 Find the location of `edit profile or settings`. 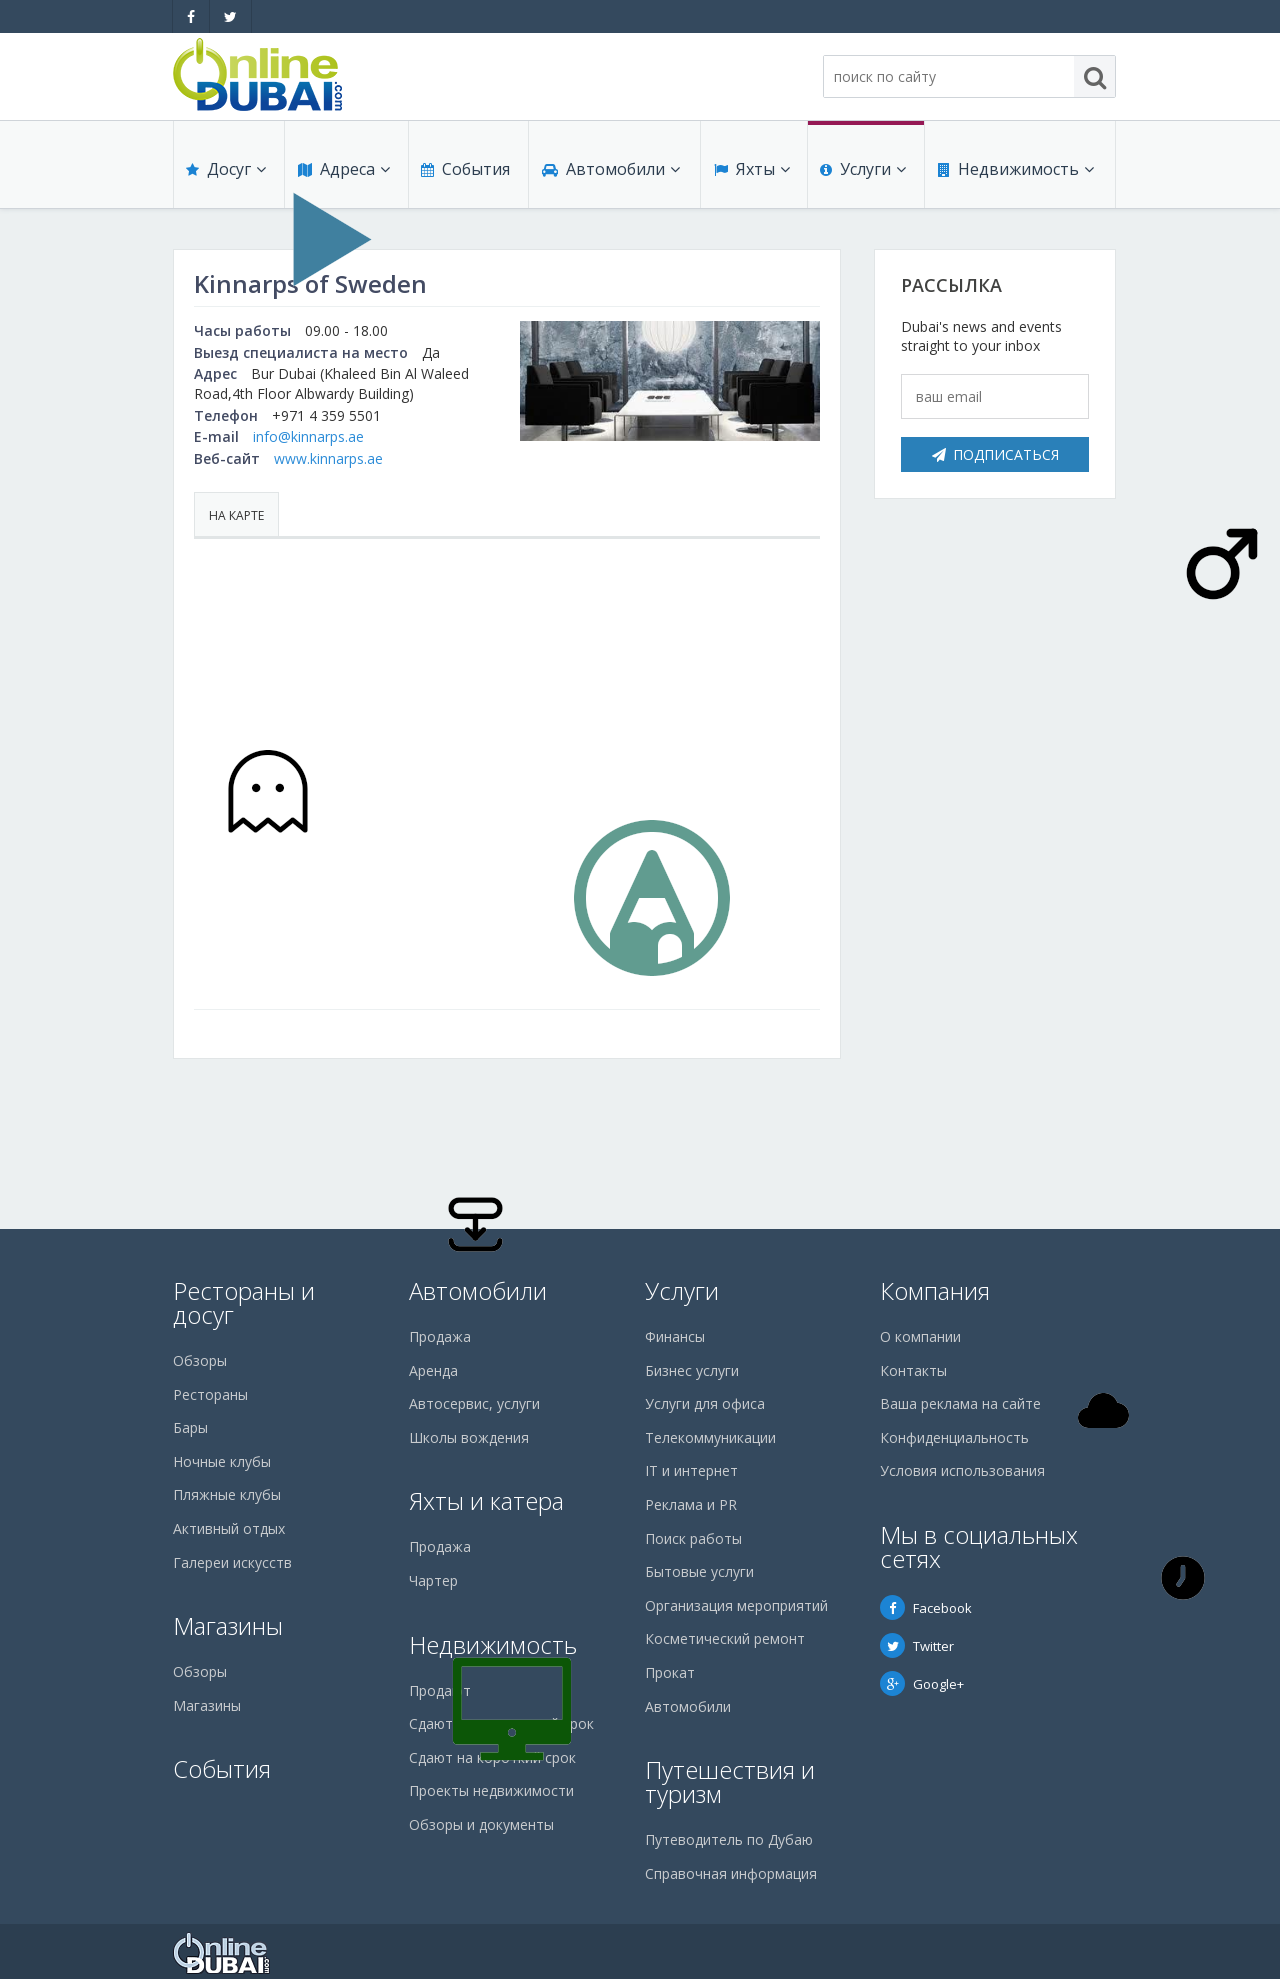

edit profile or settings is located at coordinates (652, 898).